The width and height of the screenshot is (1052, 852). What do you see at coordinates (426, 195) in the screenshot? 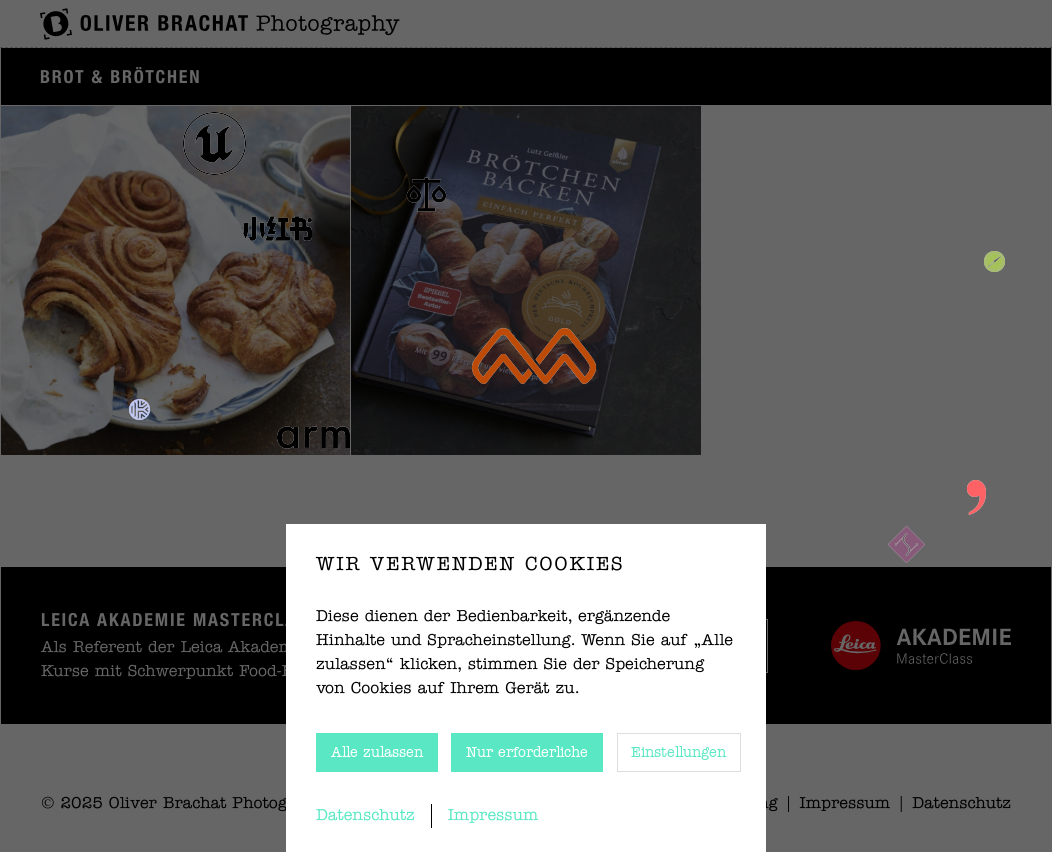
I see `access legal or terms of service information` at bounding box center [426, 195].